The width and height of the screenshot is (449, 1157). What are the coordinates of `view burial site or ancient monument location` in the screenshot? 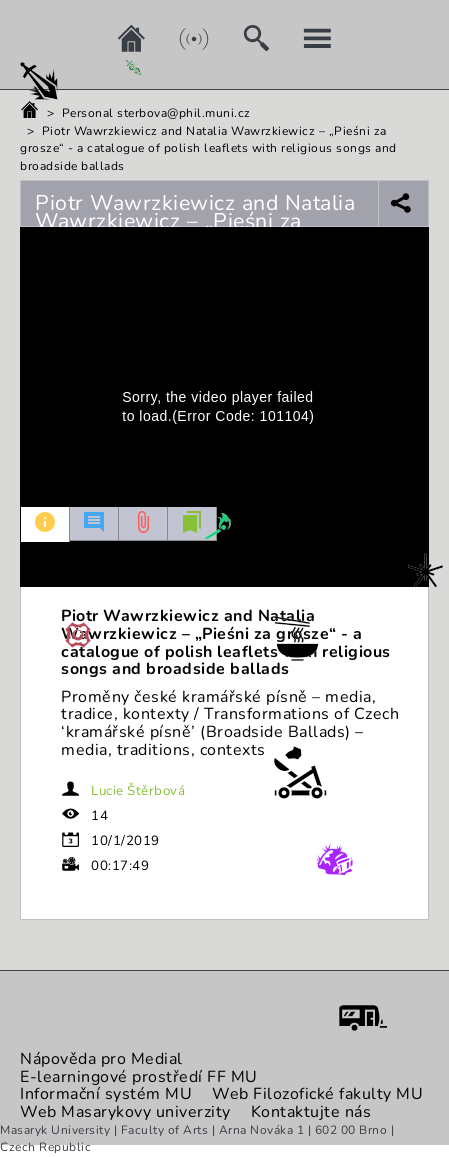 It's located at (335, 859).